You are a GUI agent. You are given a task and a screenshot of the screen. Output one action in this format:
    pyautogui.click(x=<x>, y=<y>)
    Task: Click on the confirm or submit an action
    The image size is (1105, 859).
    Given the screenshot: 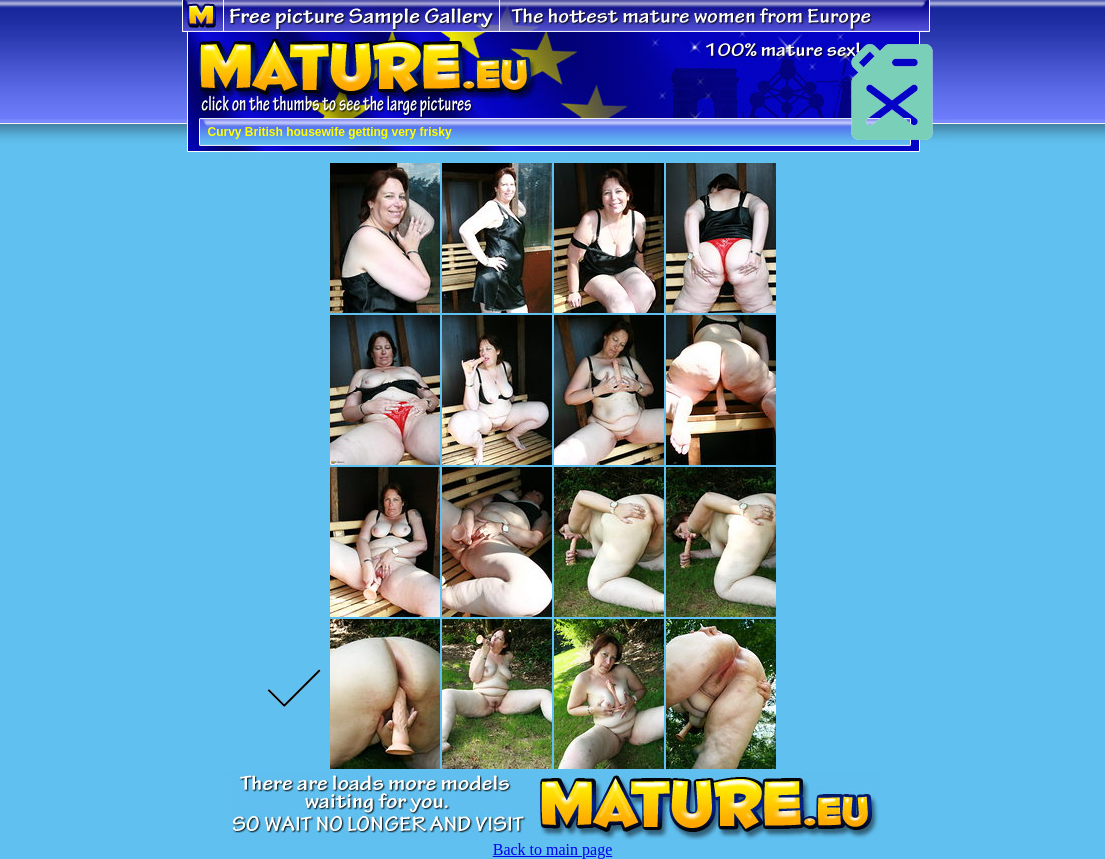 What is the action you would take?
    pyautogui.click(x=293, y=686)
    